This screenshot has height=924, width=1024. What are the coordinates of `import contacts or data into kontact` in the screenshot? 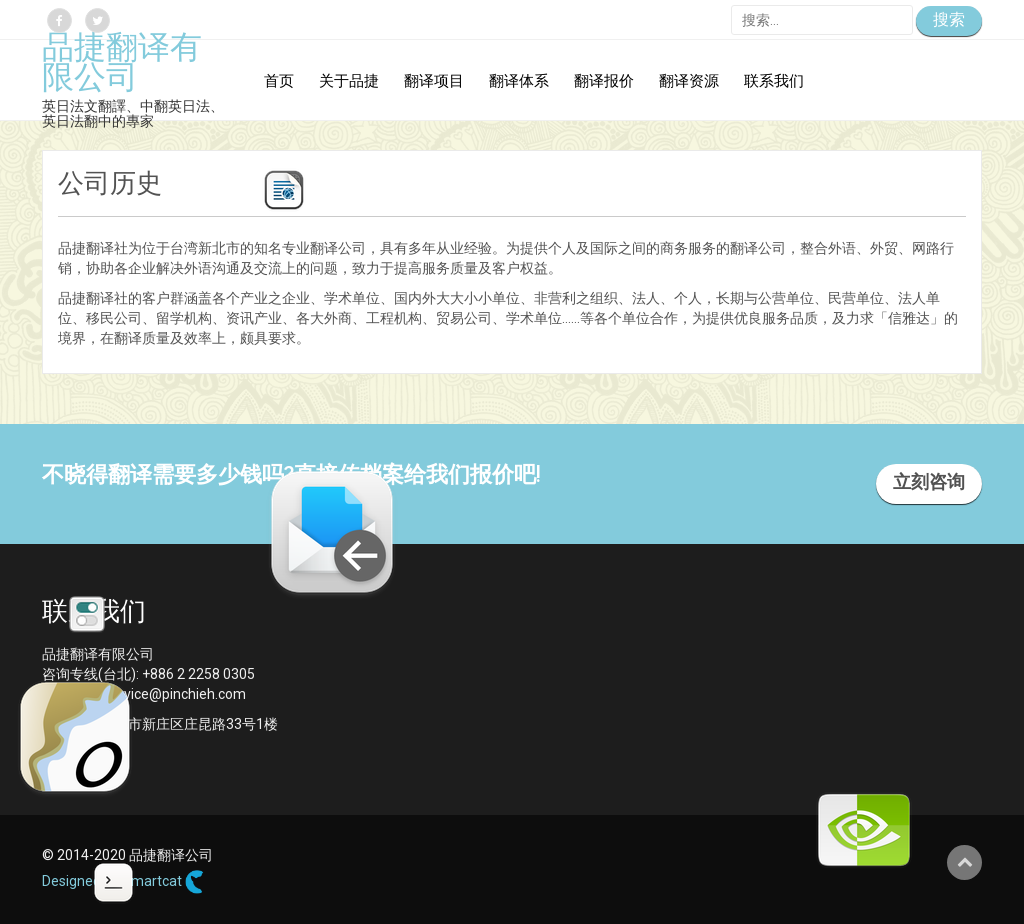 It's located at (332, 532).